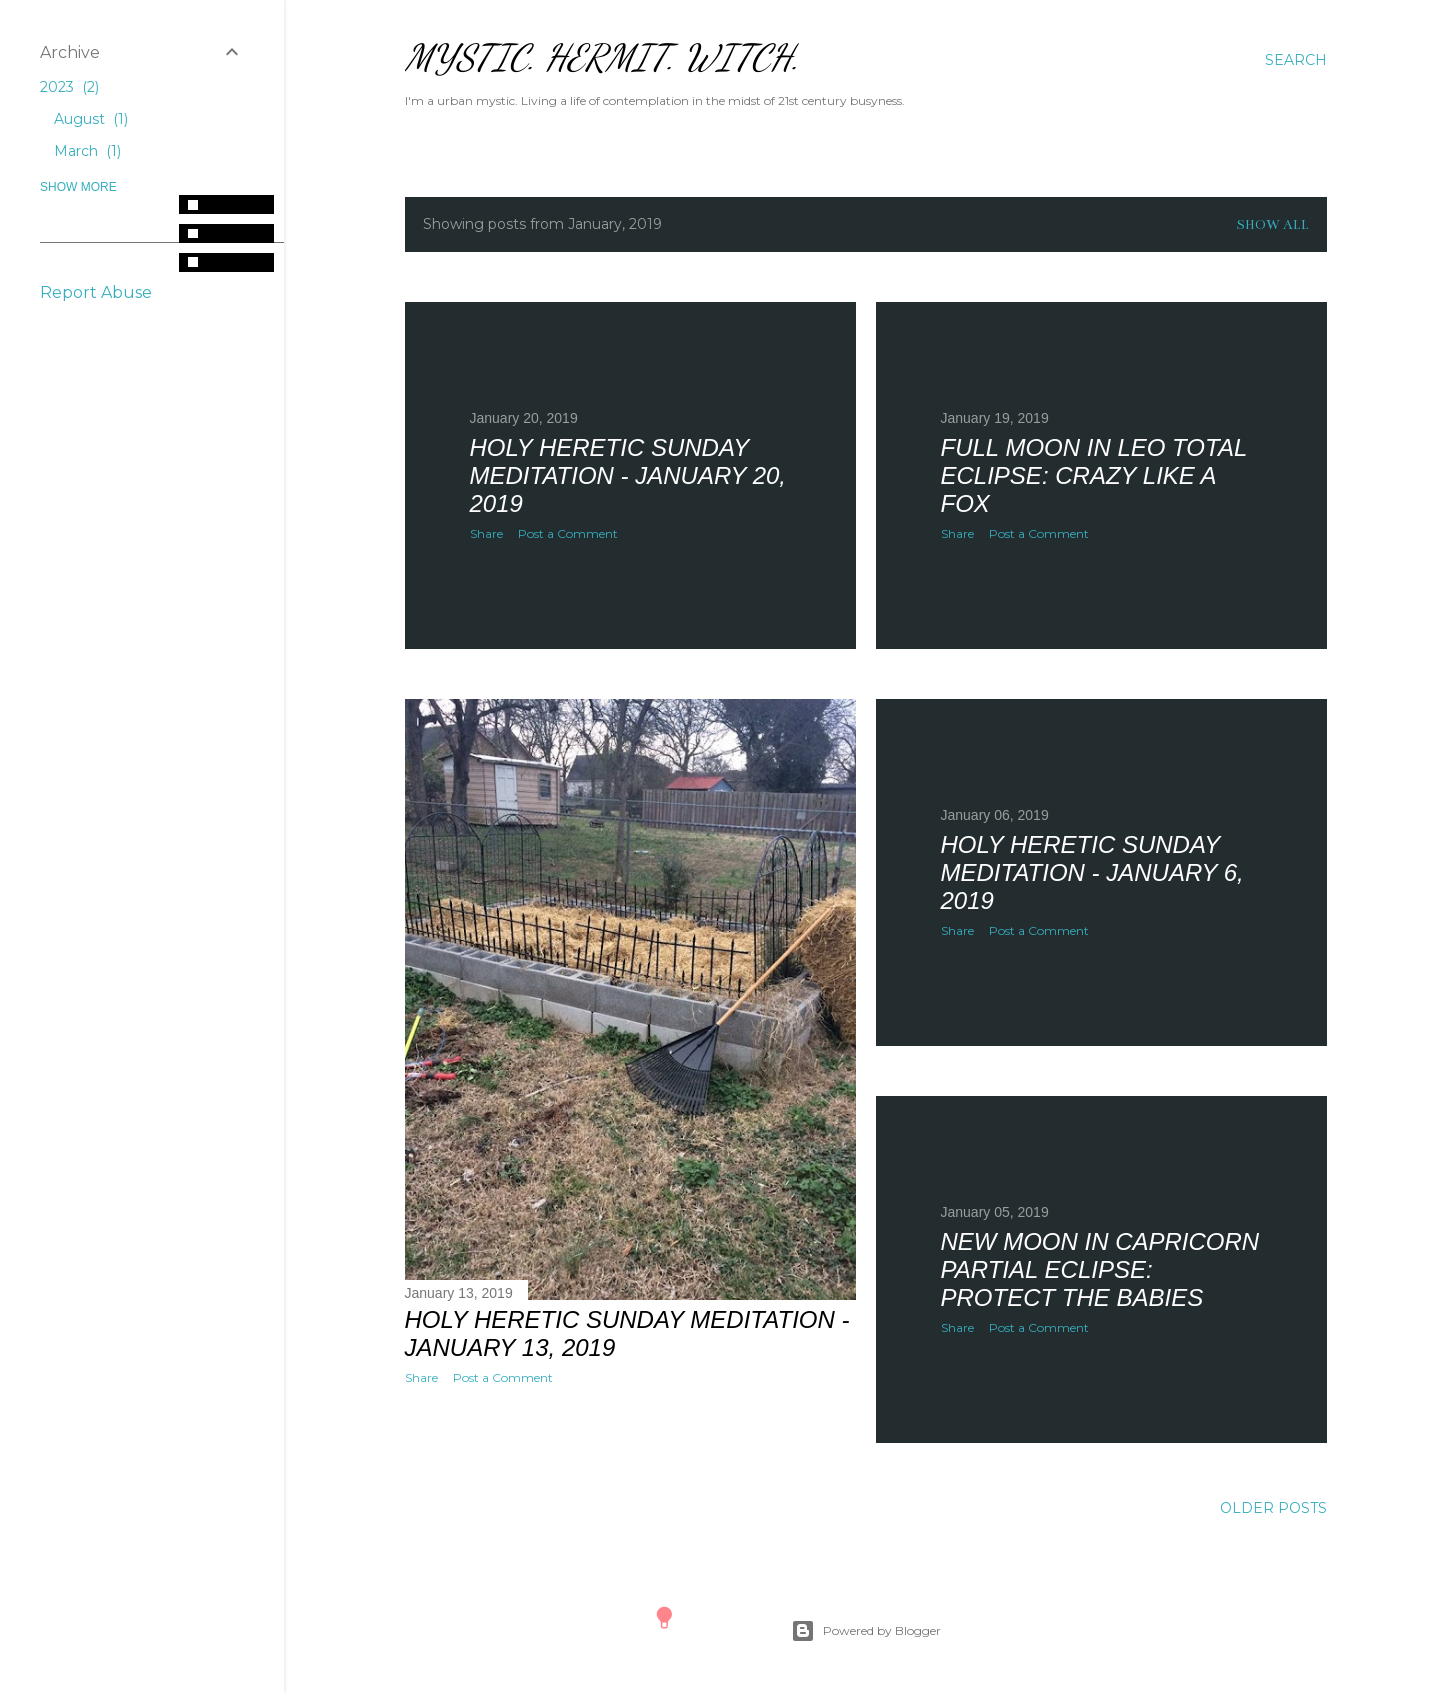  I want to click on view a suggestion or tip, so click(663, 1618).